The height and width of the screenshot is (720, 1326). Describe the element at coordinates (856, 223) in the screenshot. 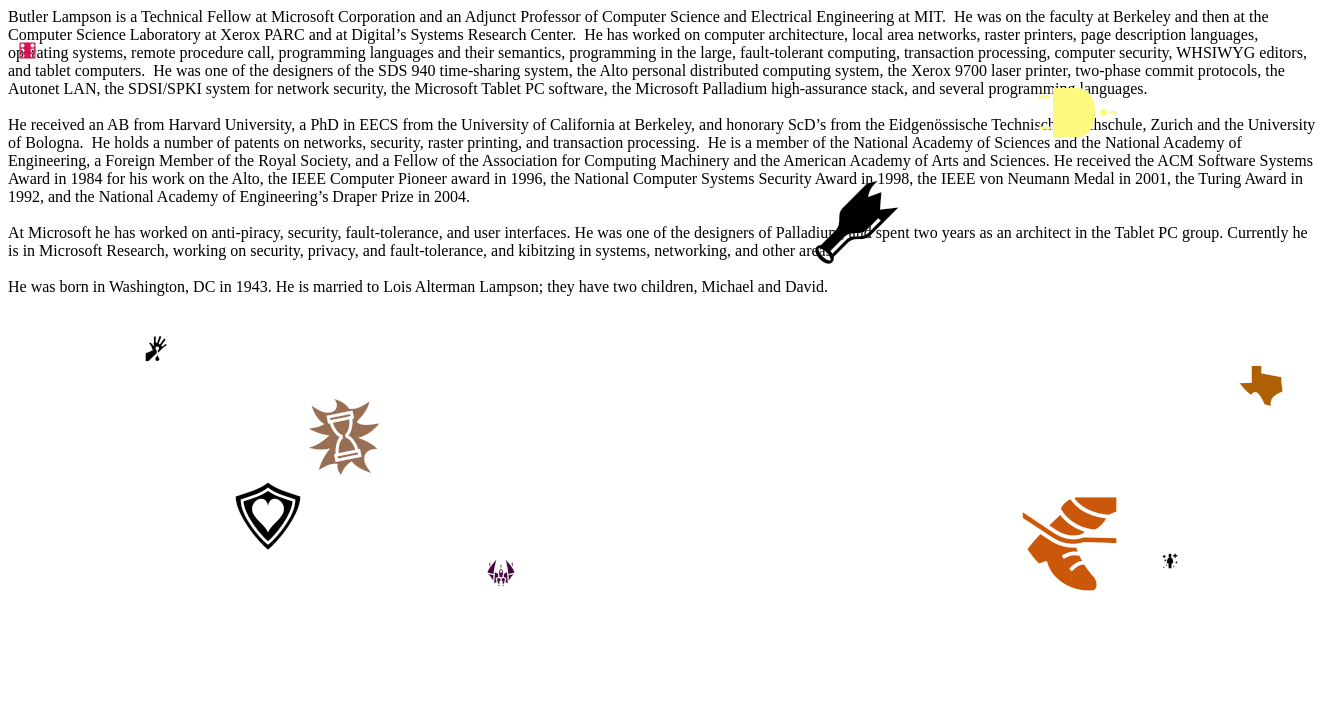

I see `indicates a broken or damaged item` at that location.